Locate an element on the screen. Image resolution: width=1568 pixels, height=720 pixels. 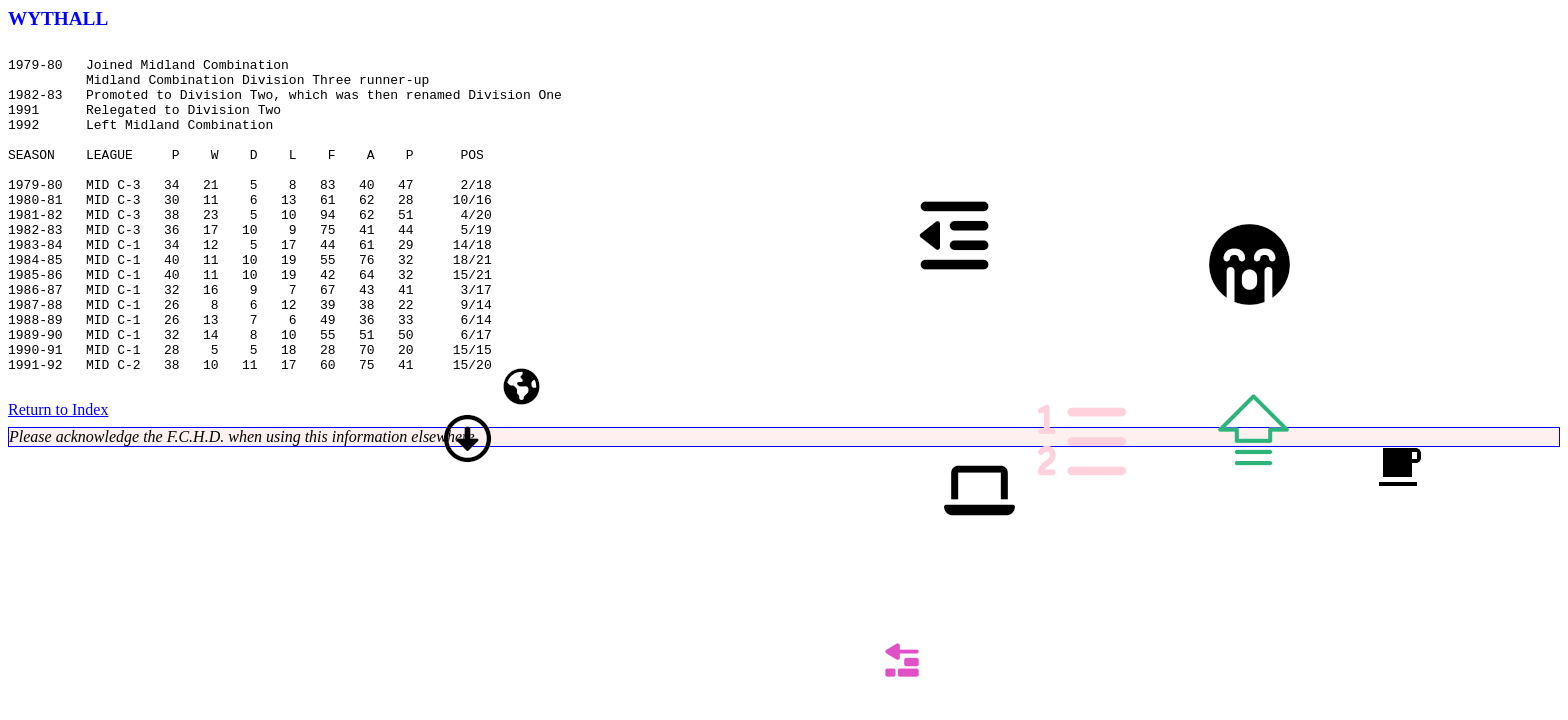
download a file or content is located at coordinates (467, 438).